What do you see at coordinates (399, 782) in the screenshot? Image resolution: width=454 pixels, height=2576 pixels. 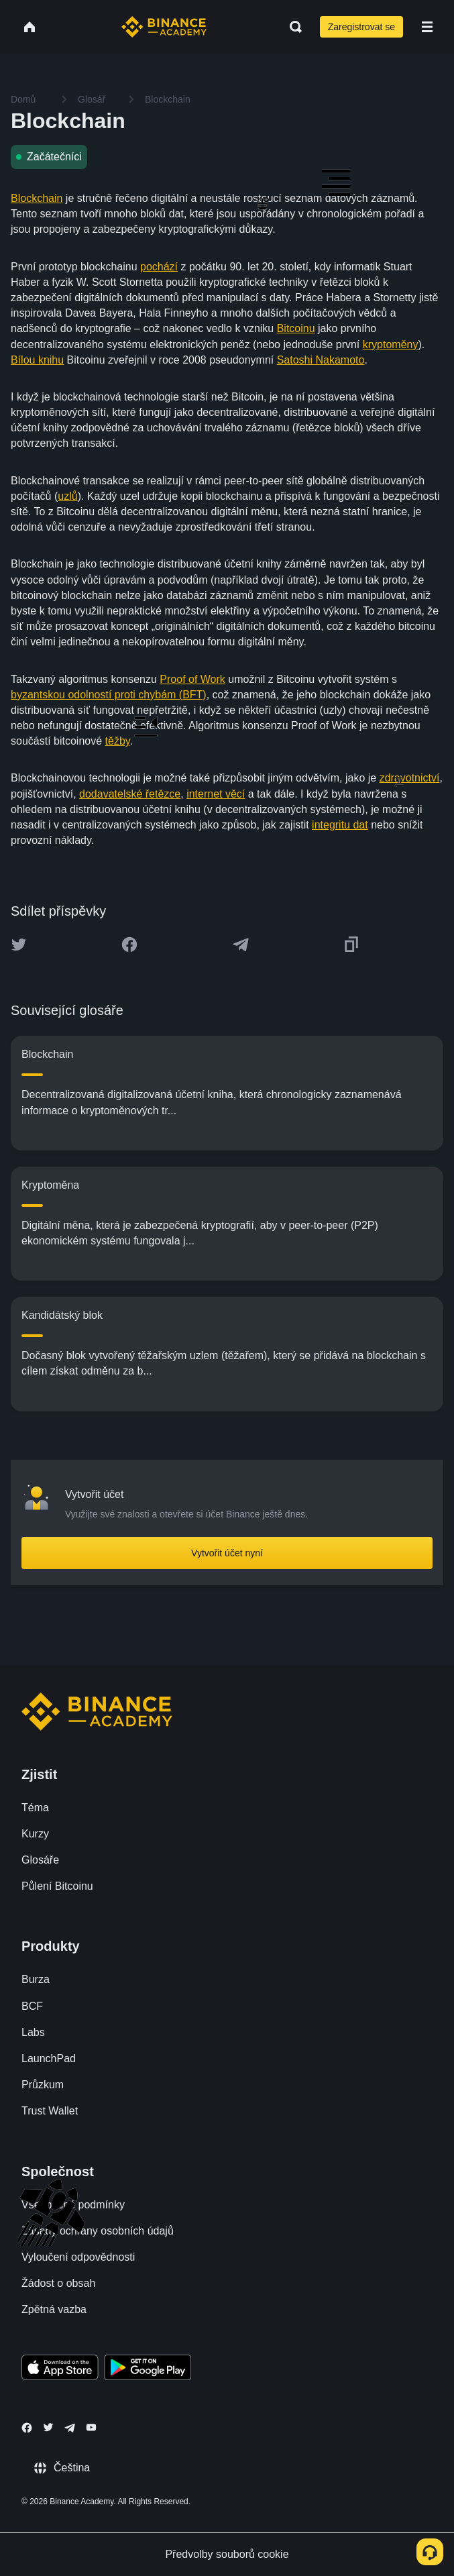 I see `switch text direction to right-to-left` at bounding box center [399, 782].